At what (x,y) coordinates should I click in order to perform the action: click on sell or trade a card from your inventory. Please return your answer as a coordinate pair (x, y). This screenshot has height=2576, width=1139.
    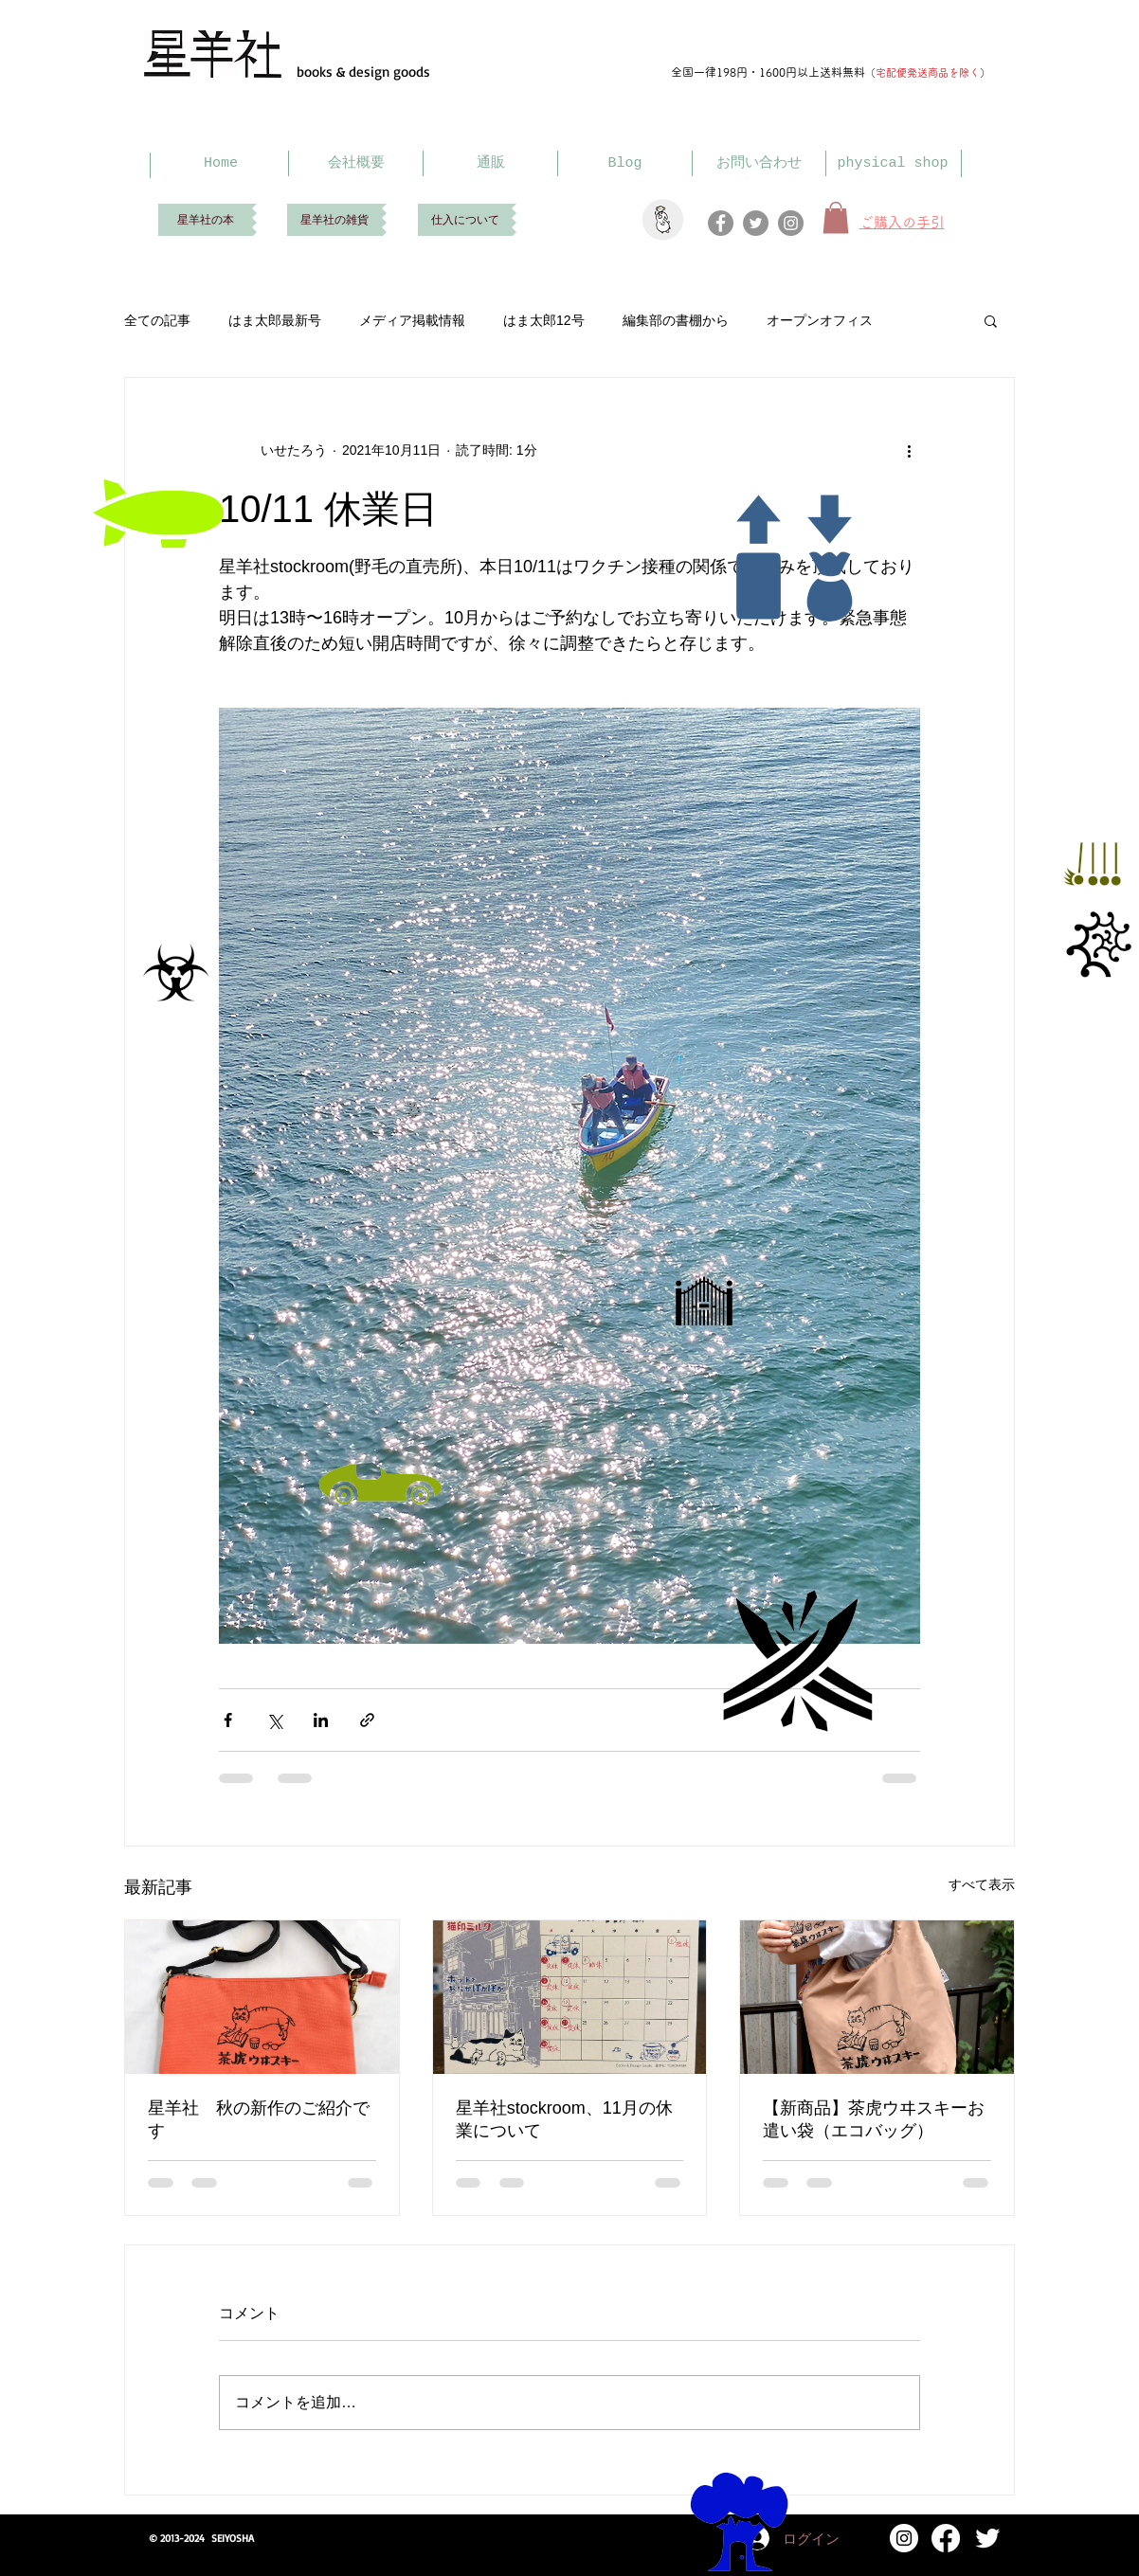
    Looking at the image, I should click on (794, 557).